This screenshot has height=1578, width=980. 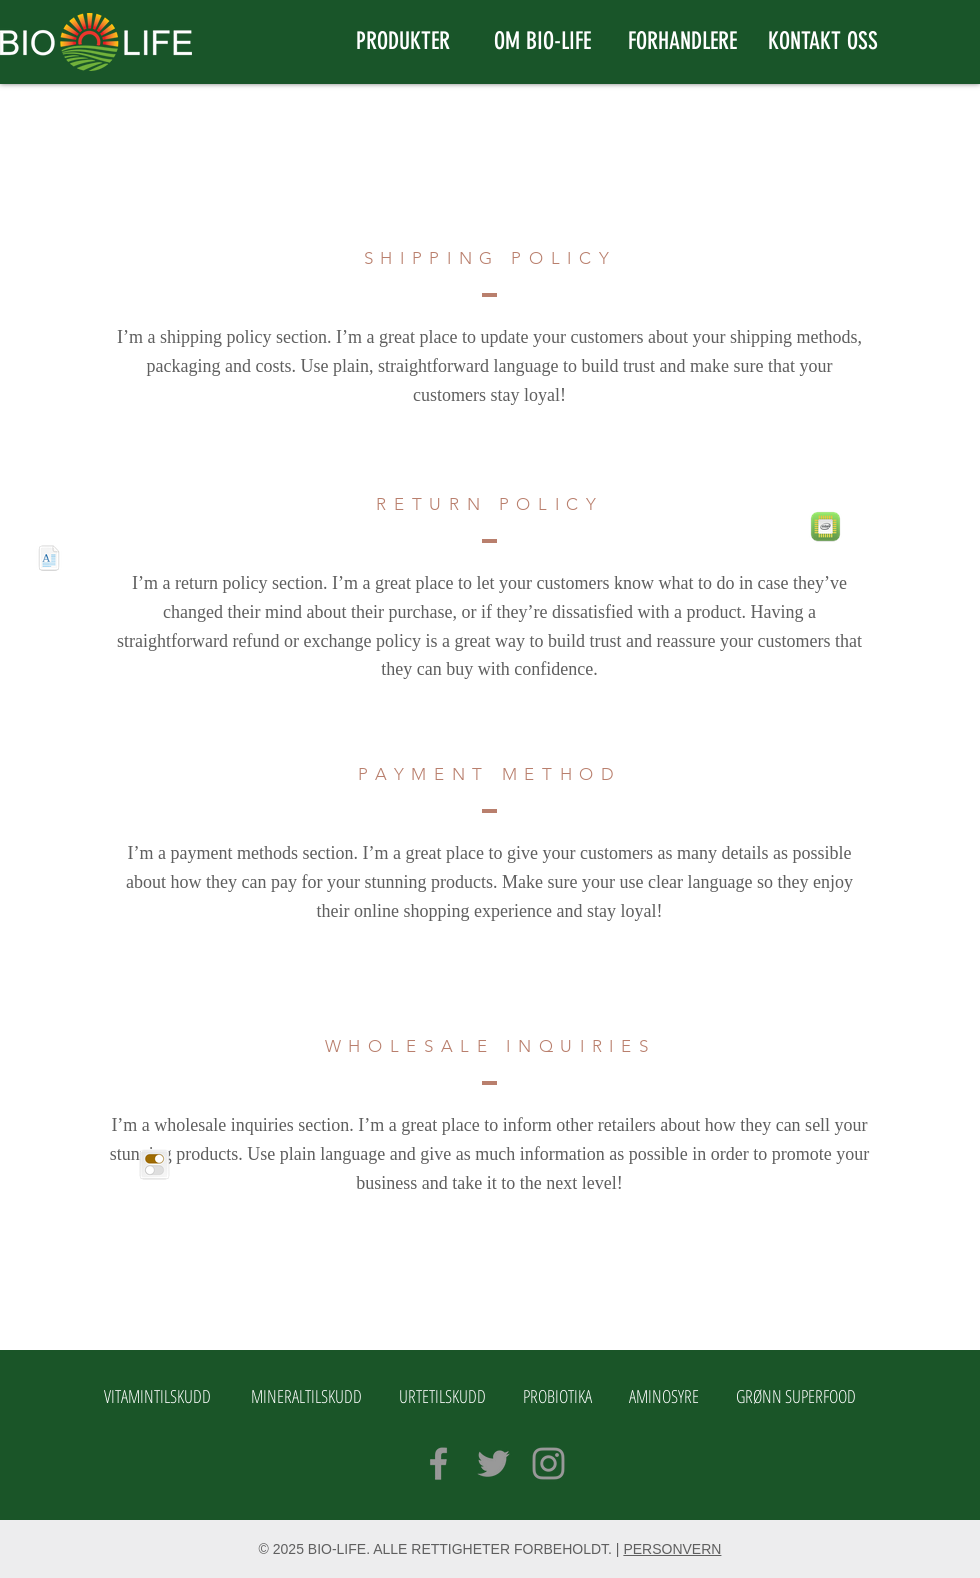 What do you see at coordinates (154, 1164) in the screenshot?
I see `open unity tweak tool settings` at bounding box center [154, 1164].